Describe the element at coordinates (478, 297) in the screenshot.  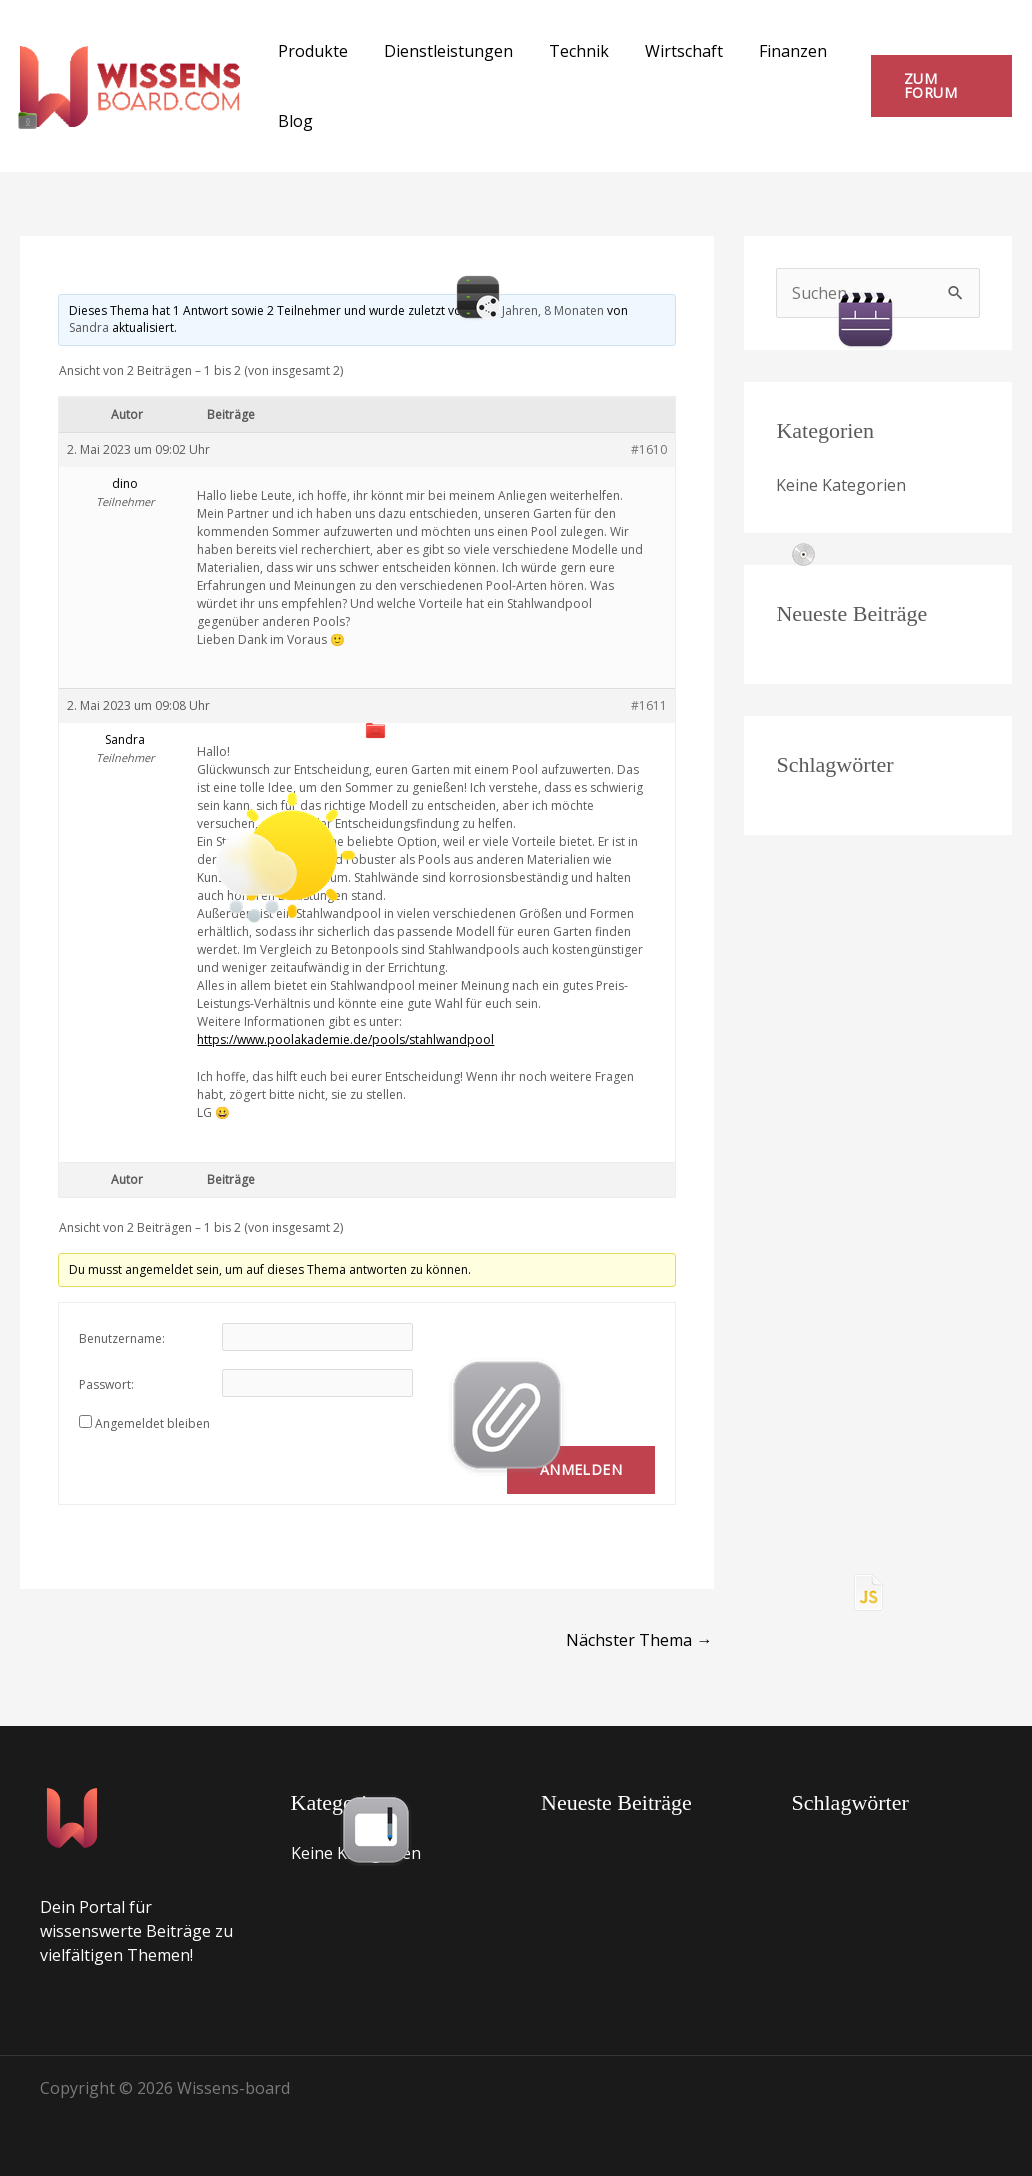
I see `configure network server sharing settings` at that location.